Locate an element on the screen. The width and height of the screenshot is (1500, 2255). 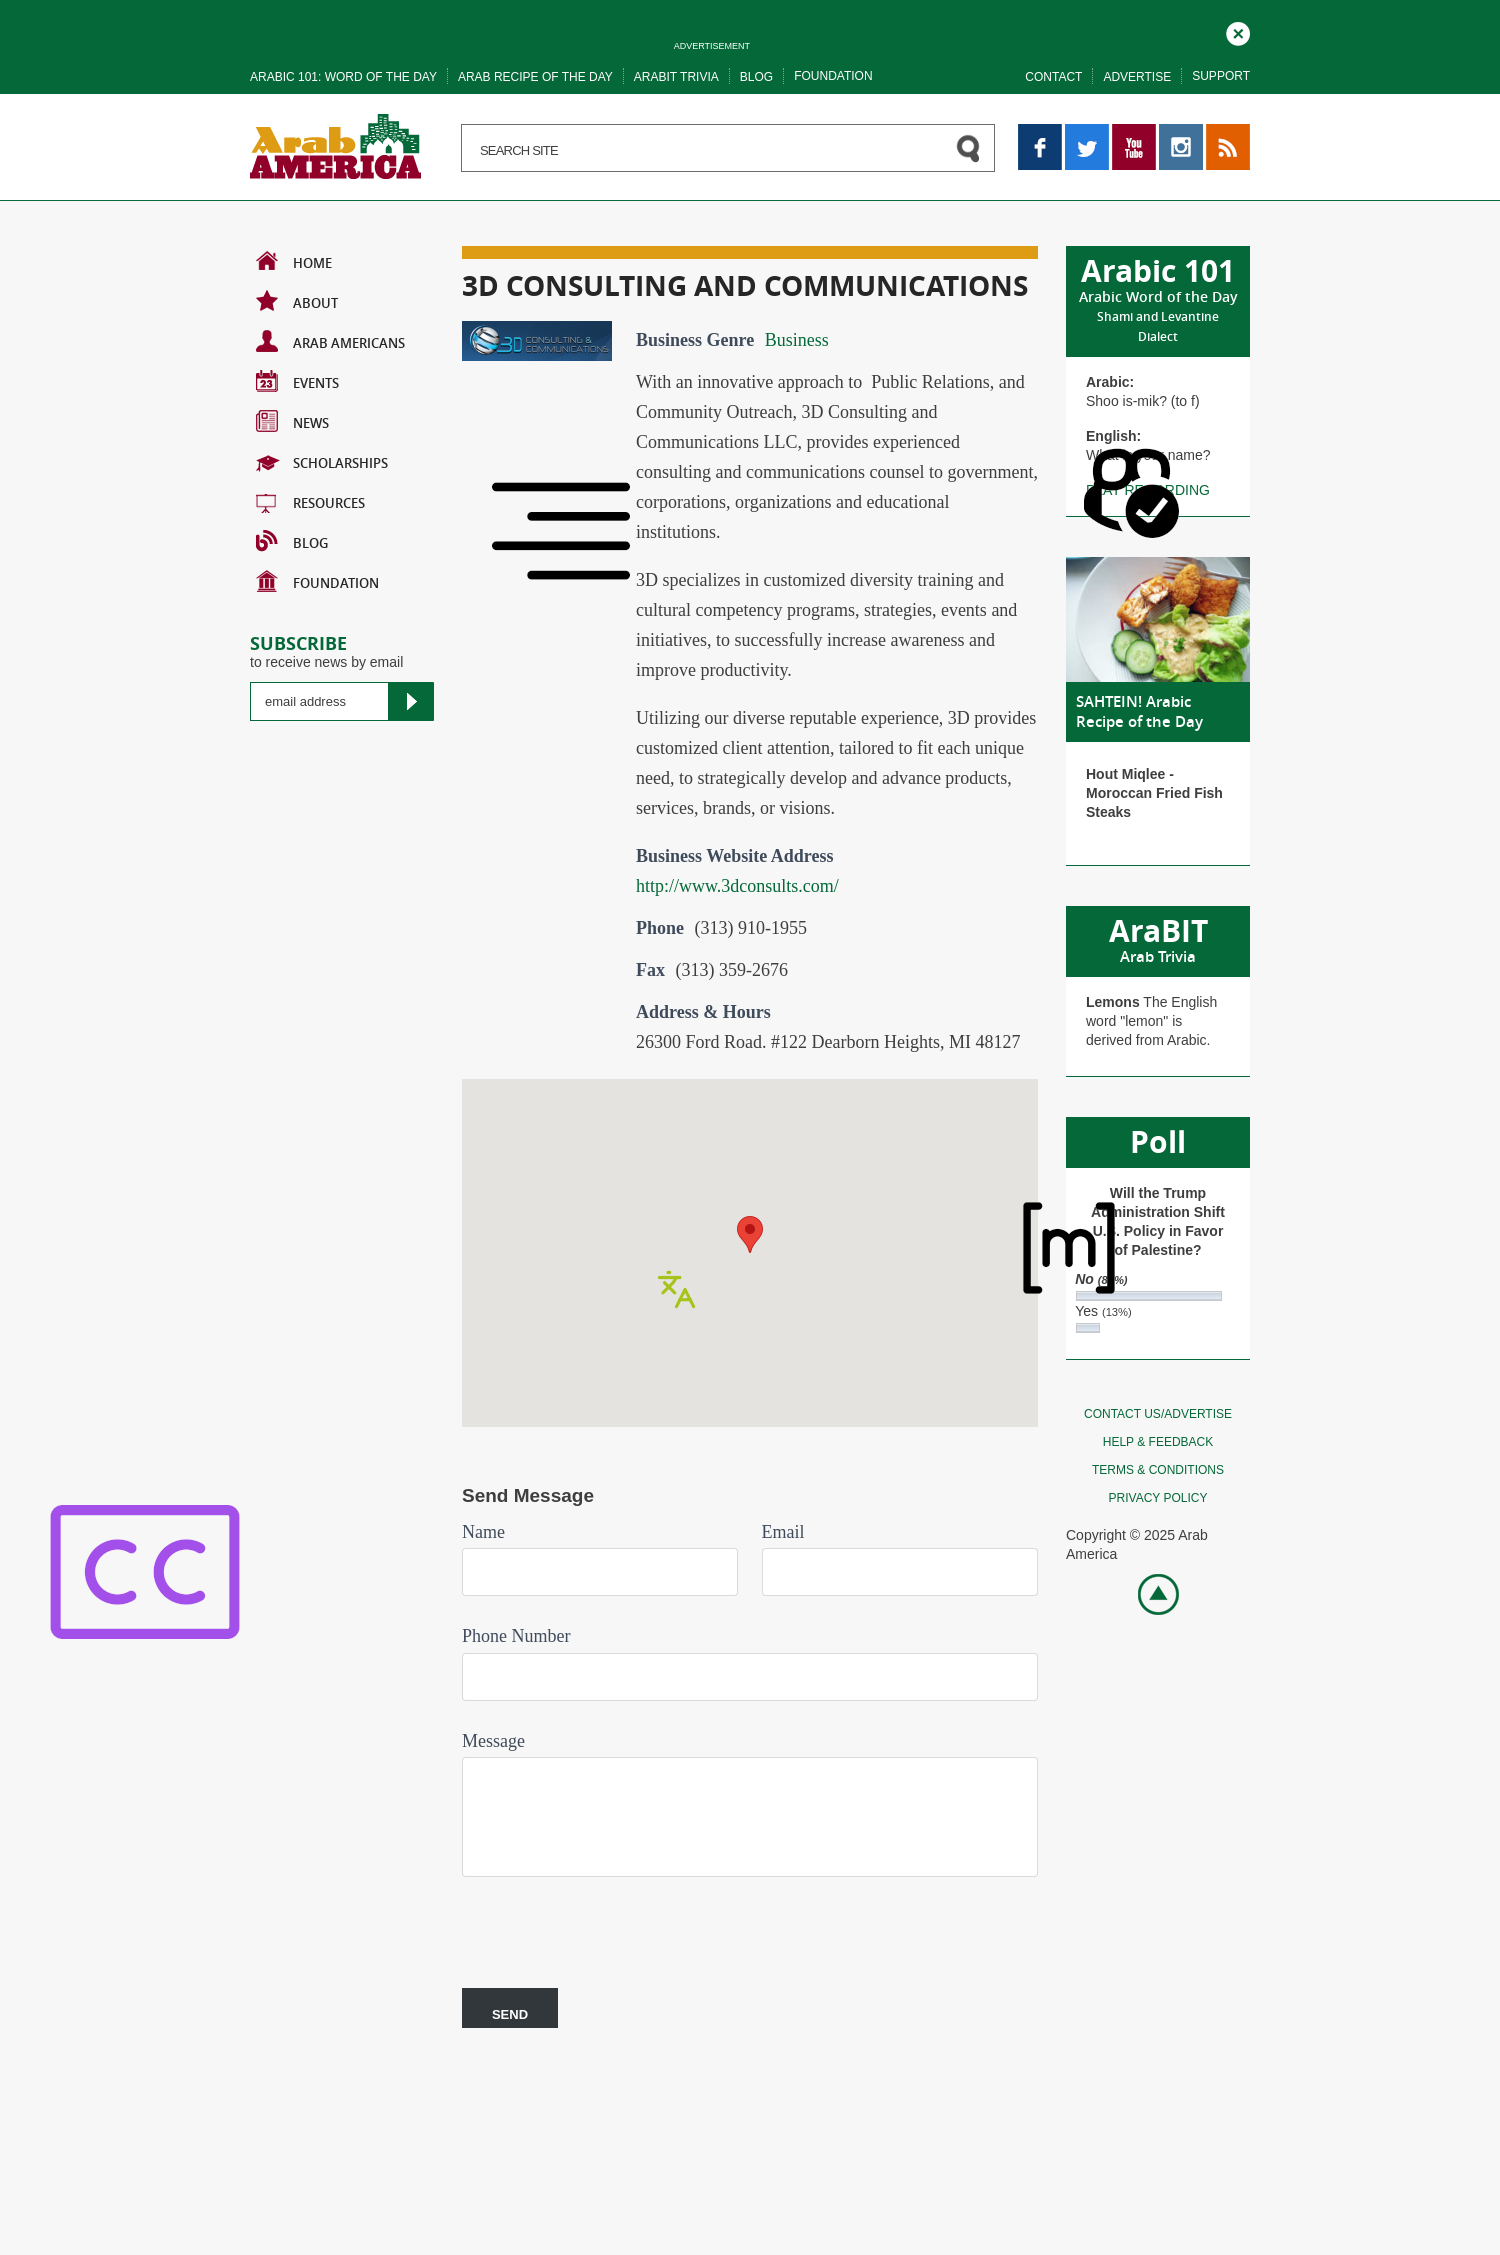
matrix decentralized messaging platform logo is located at coordinates (1069, 1248).